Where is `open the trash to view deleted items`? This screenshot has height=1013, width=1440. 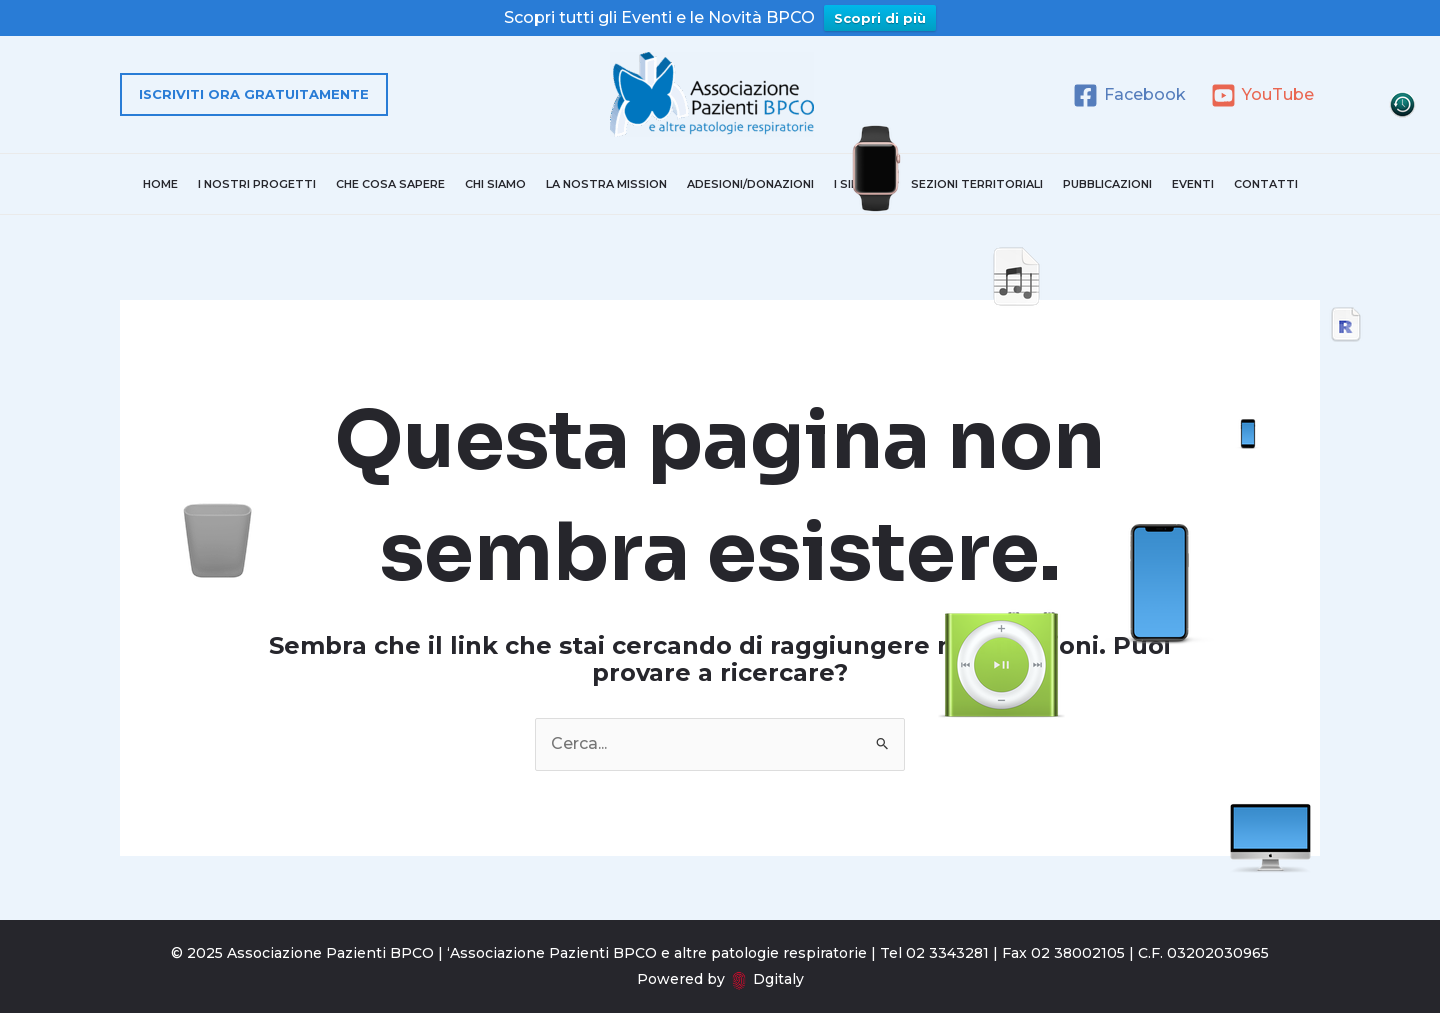
open the trash to view deleted items is located at coordinates (217, 539).